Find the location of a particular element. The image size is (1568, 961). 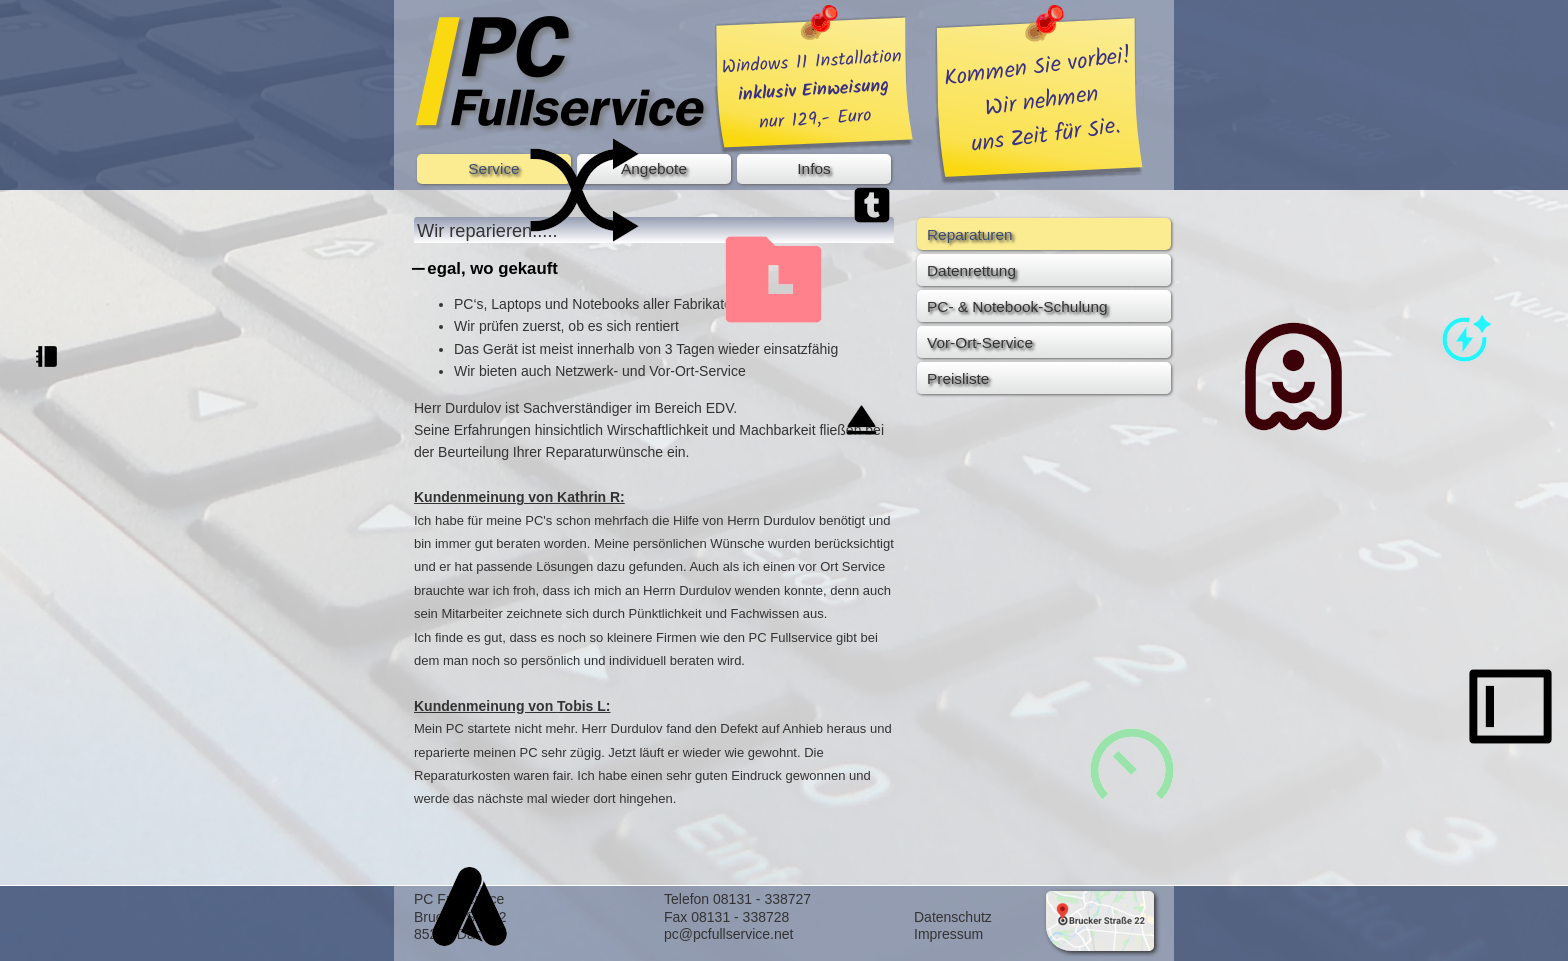

fun ghost avatar or profile icon is located at coordinates (1293, 376).